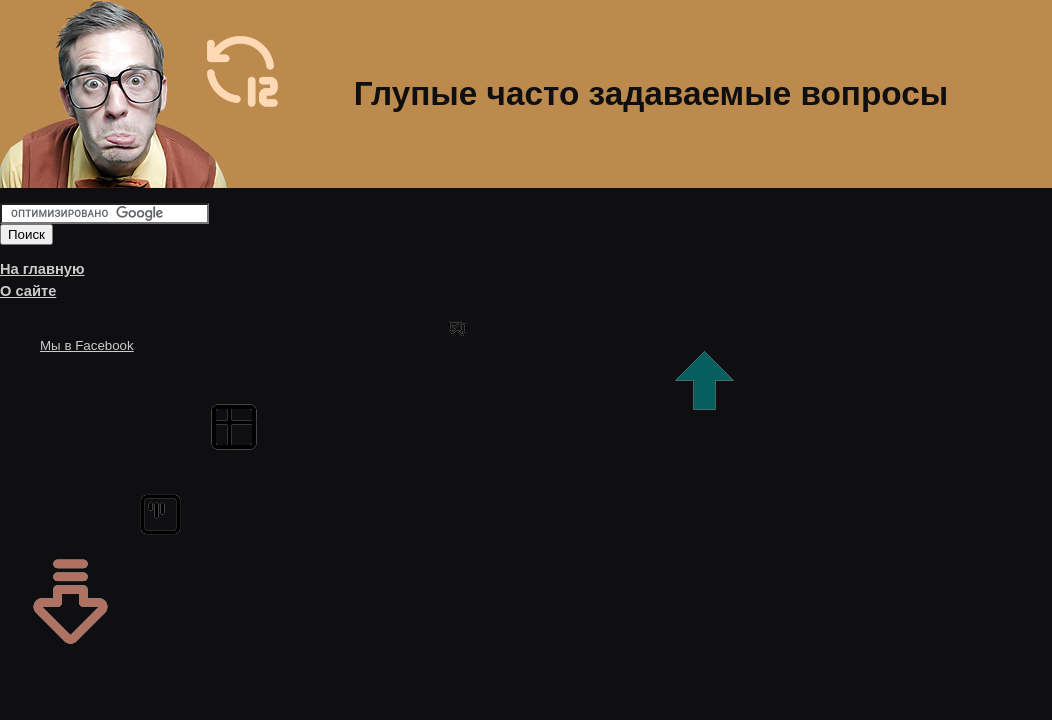 The image size is (1052, 720). I want to click on insert a table with customizable borders, so click(234, 427).